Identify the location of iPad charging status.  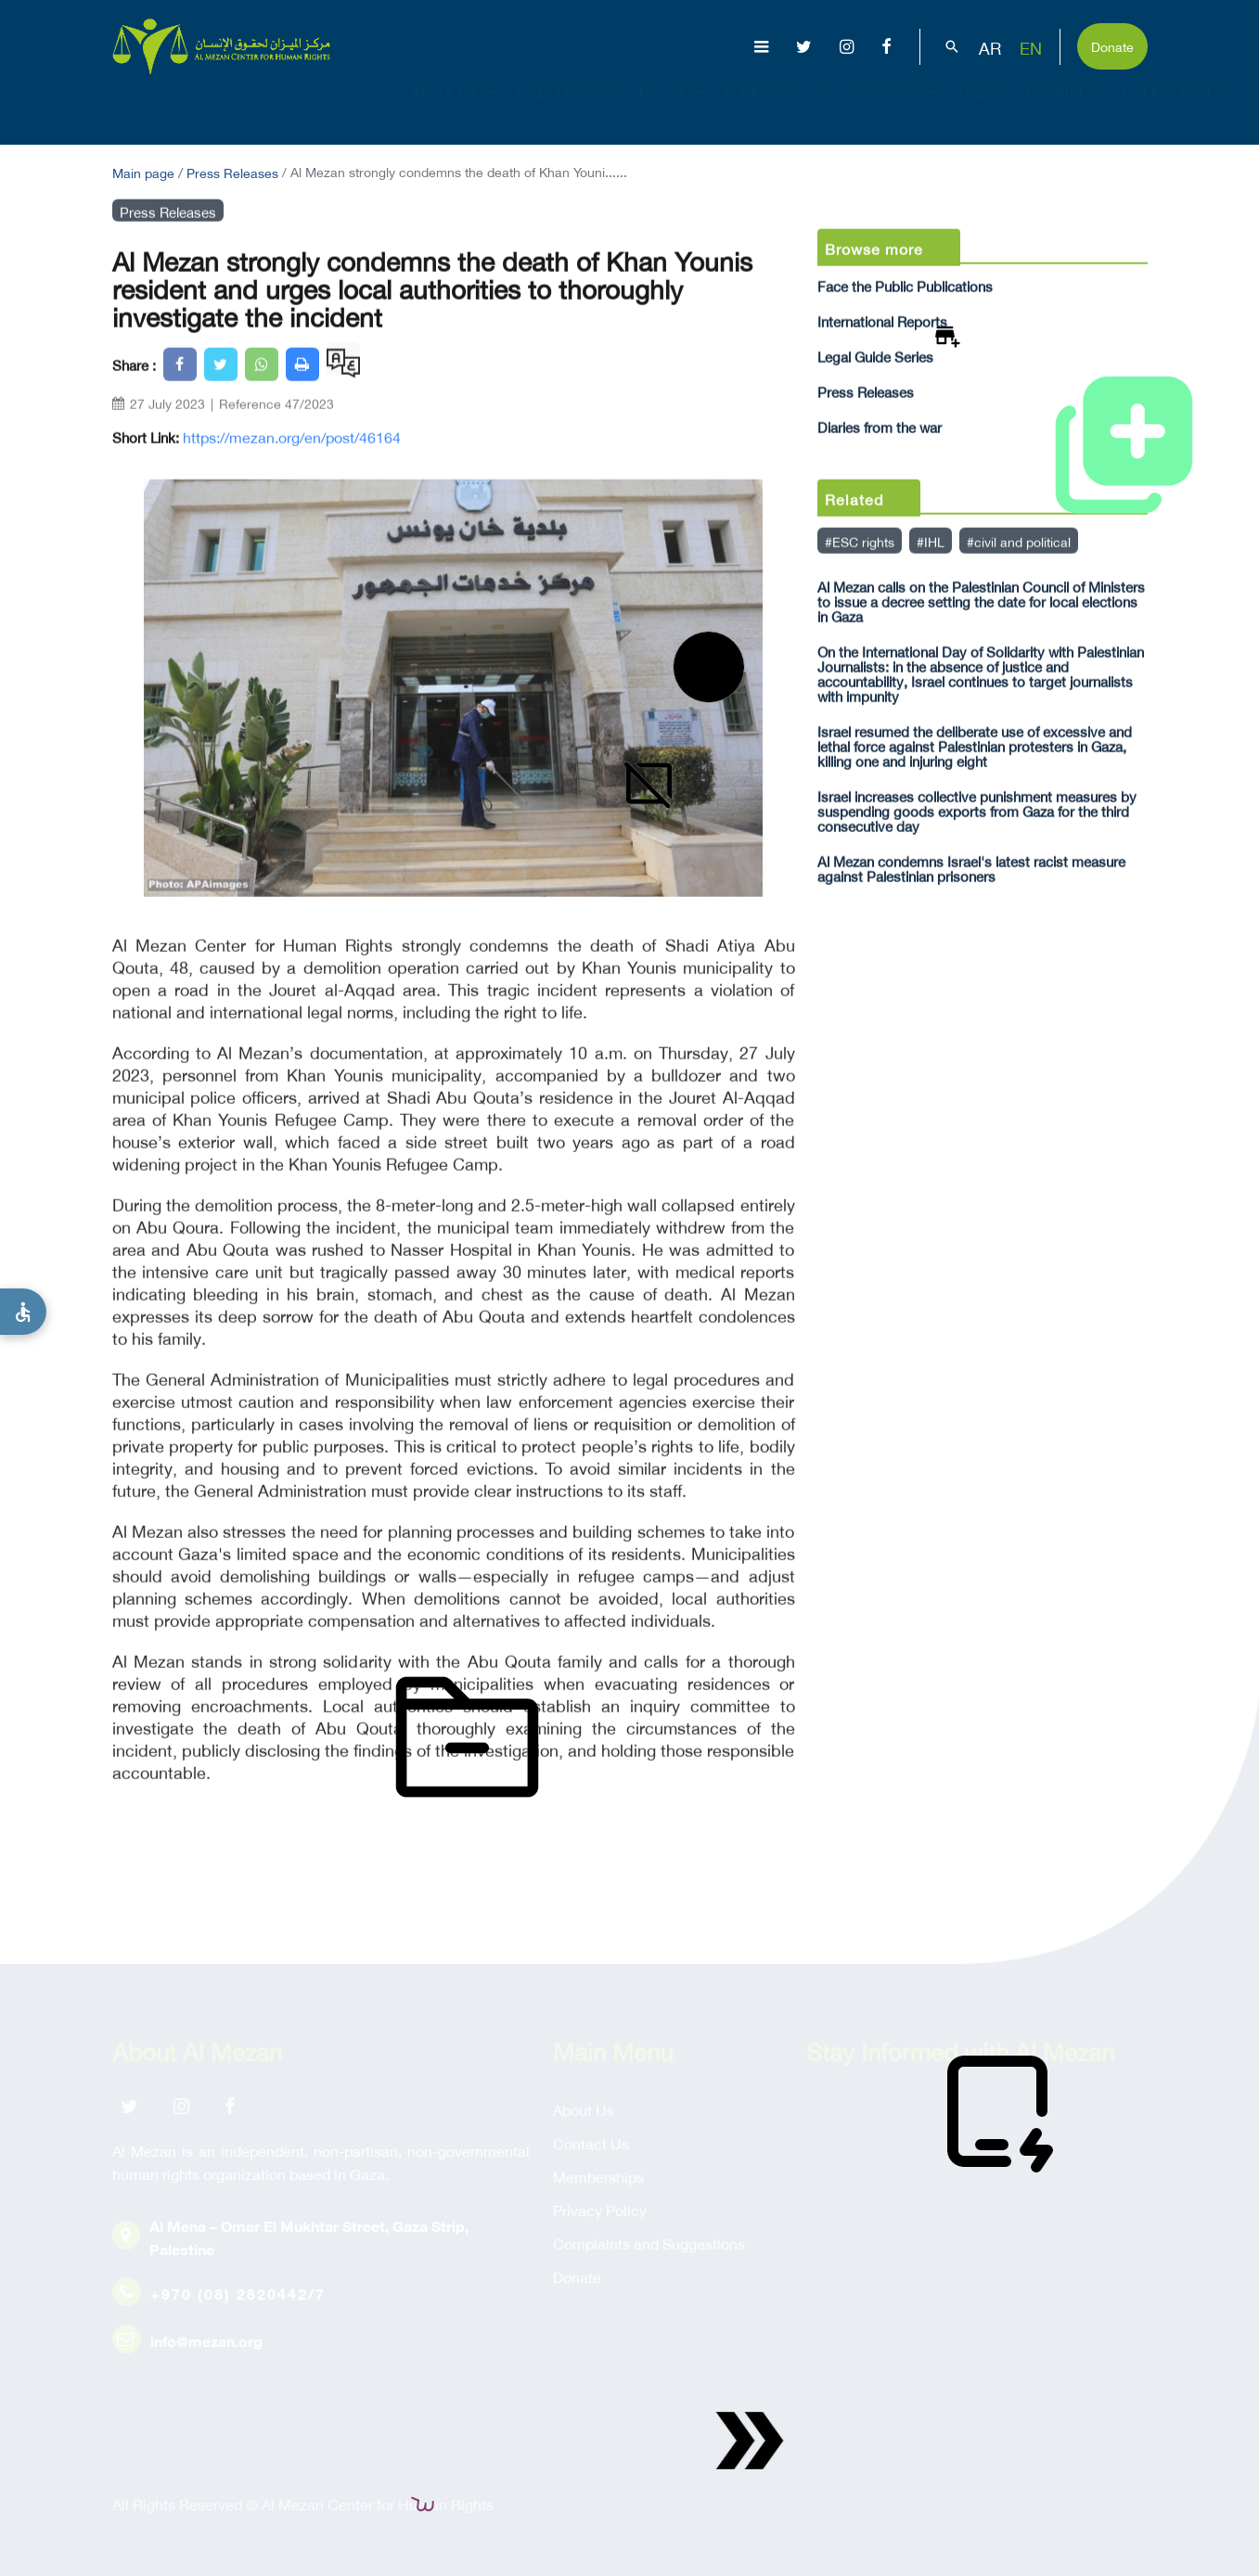
(997, 2111).